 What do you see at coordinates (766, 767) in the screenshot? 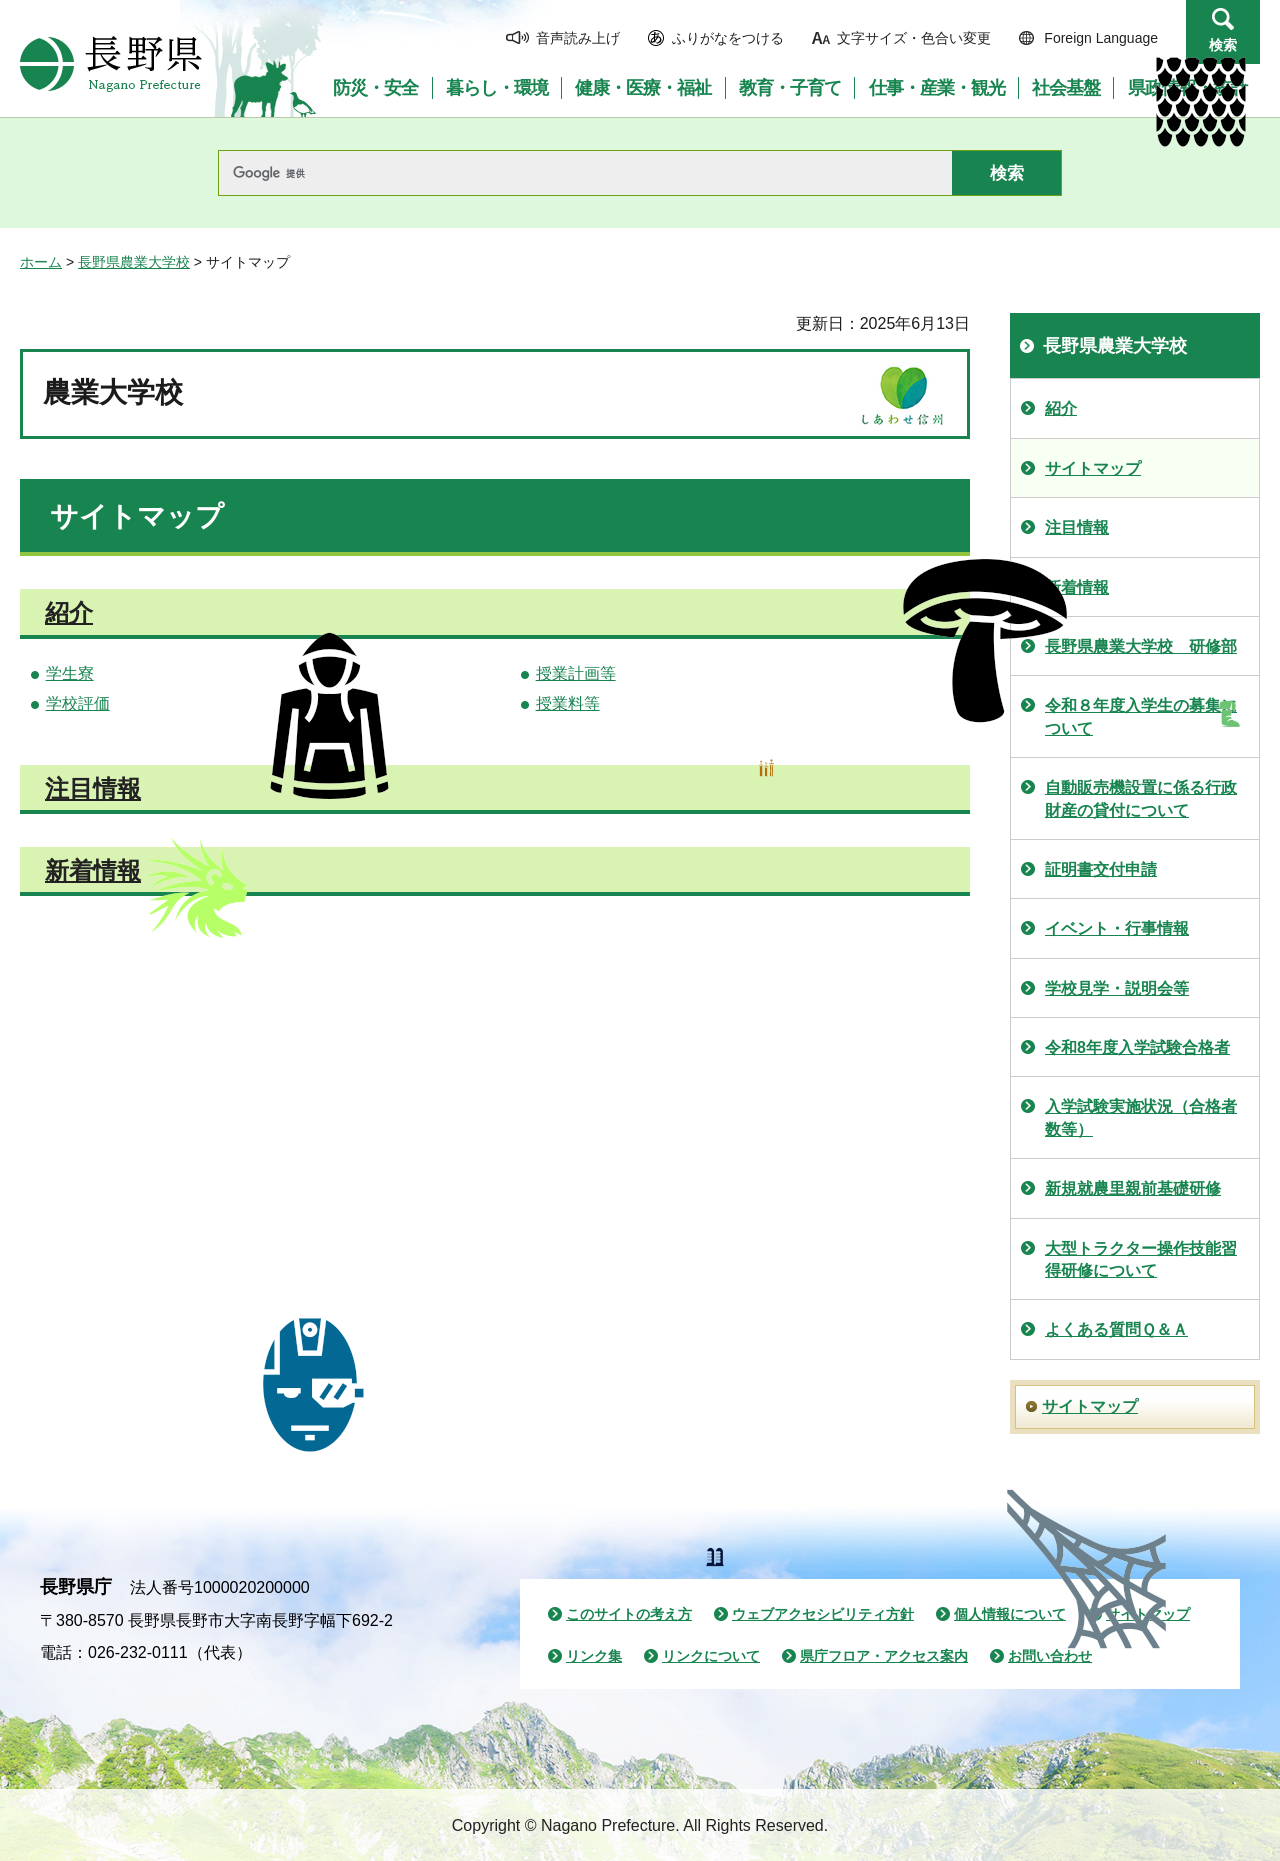
I see `view the Sverd i Fjell monument landmark` at bounding box center [766, 767].